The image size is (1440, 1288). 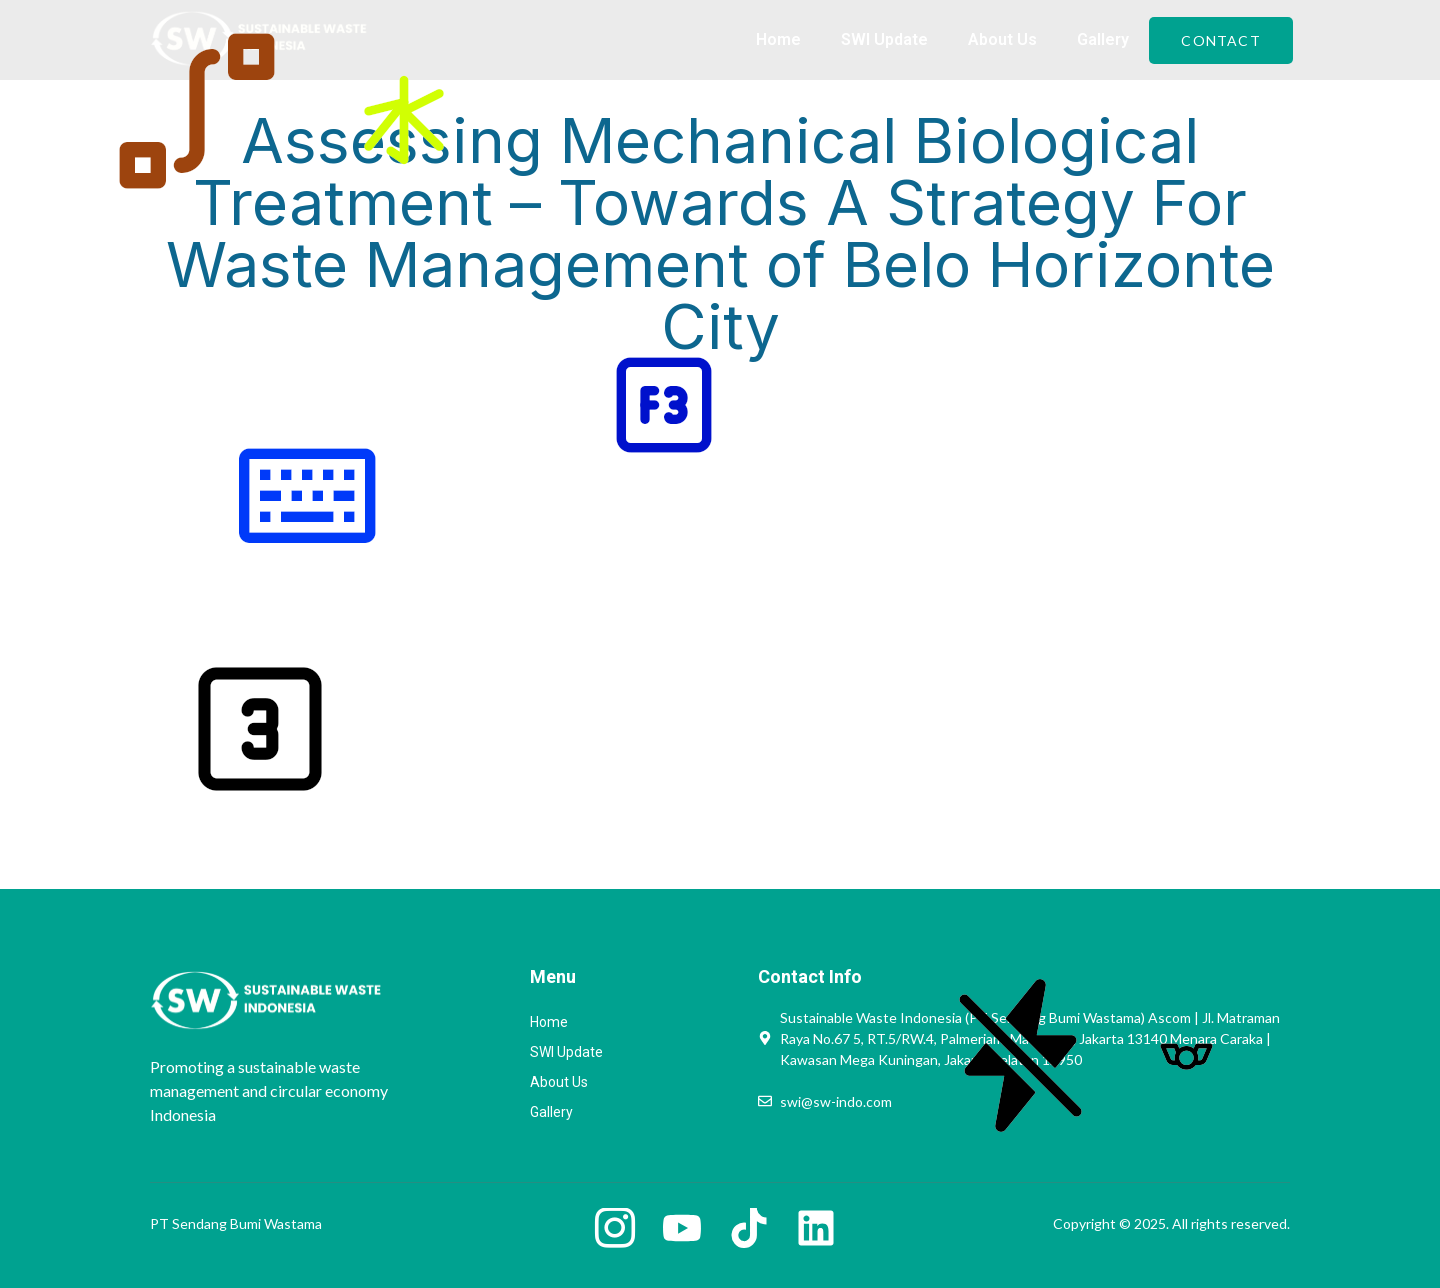 What do you see at coordinates (302, 501) in the screenshot?
I see `record keyboard input or keystrokes` at bounding box center [302, 501].